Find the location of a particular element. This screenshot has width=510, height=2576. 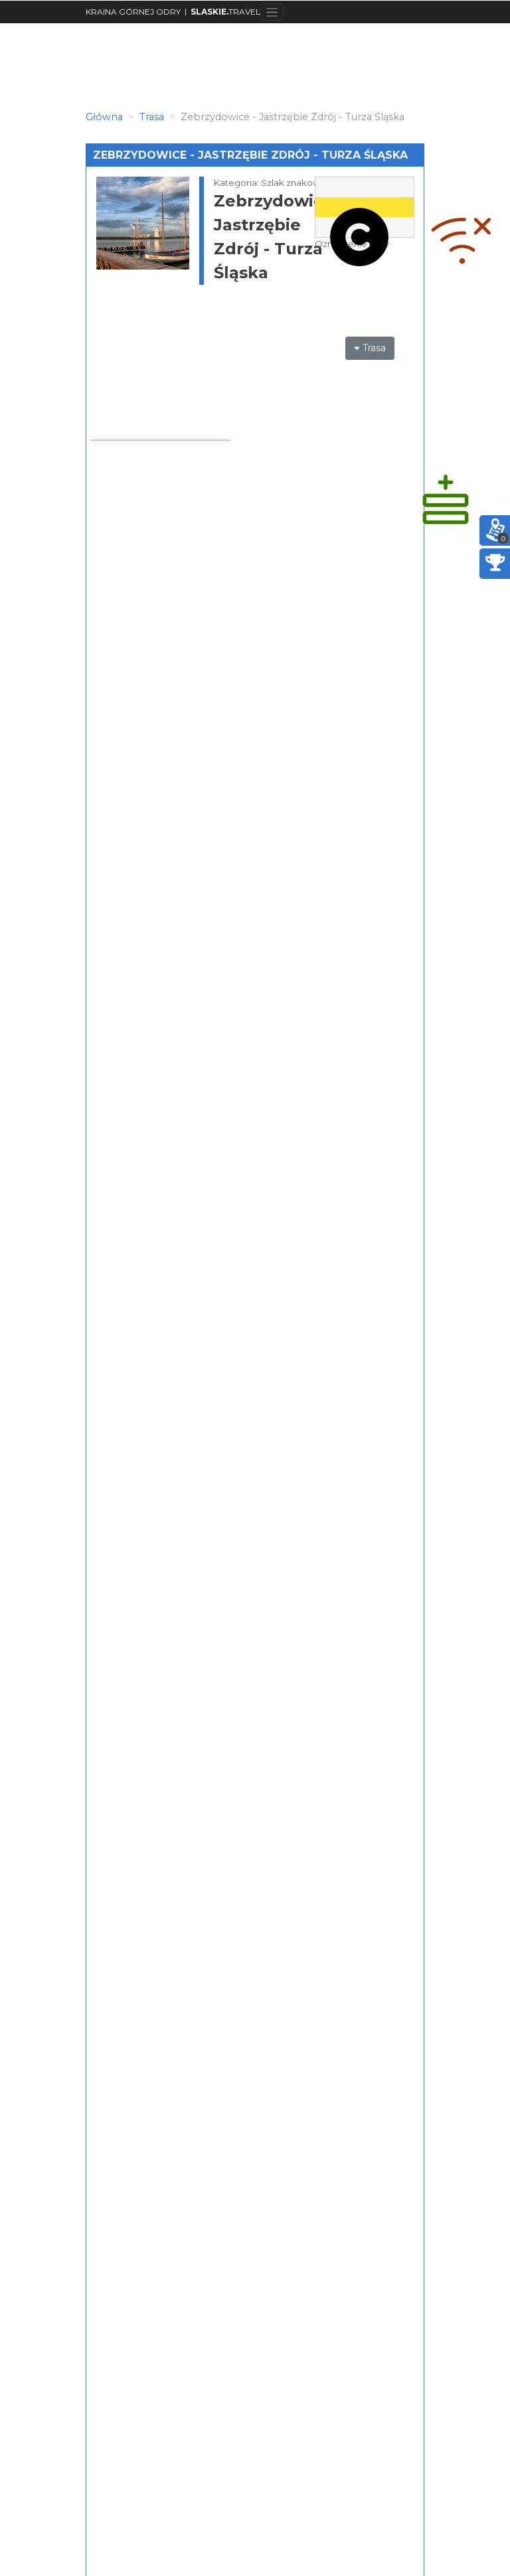

add a new row at the top is located at coordinates (446, 503).